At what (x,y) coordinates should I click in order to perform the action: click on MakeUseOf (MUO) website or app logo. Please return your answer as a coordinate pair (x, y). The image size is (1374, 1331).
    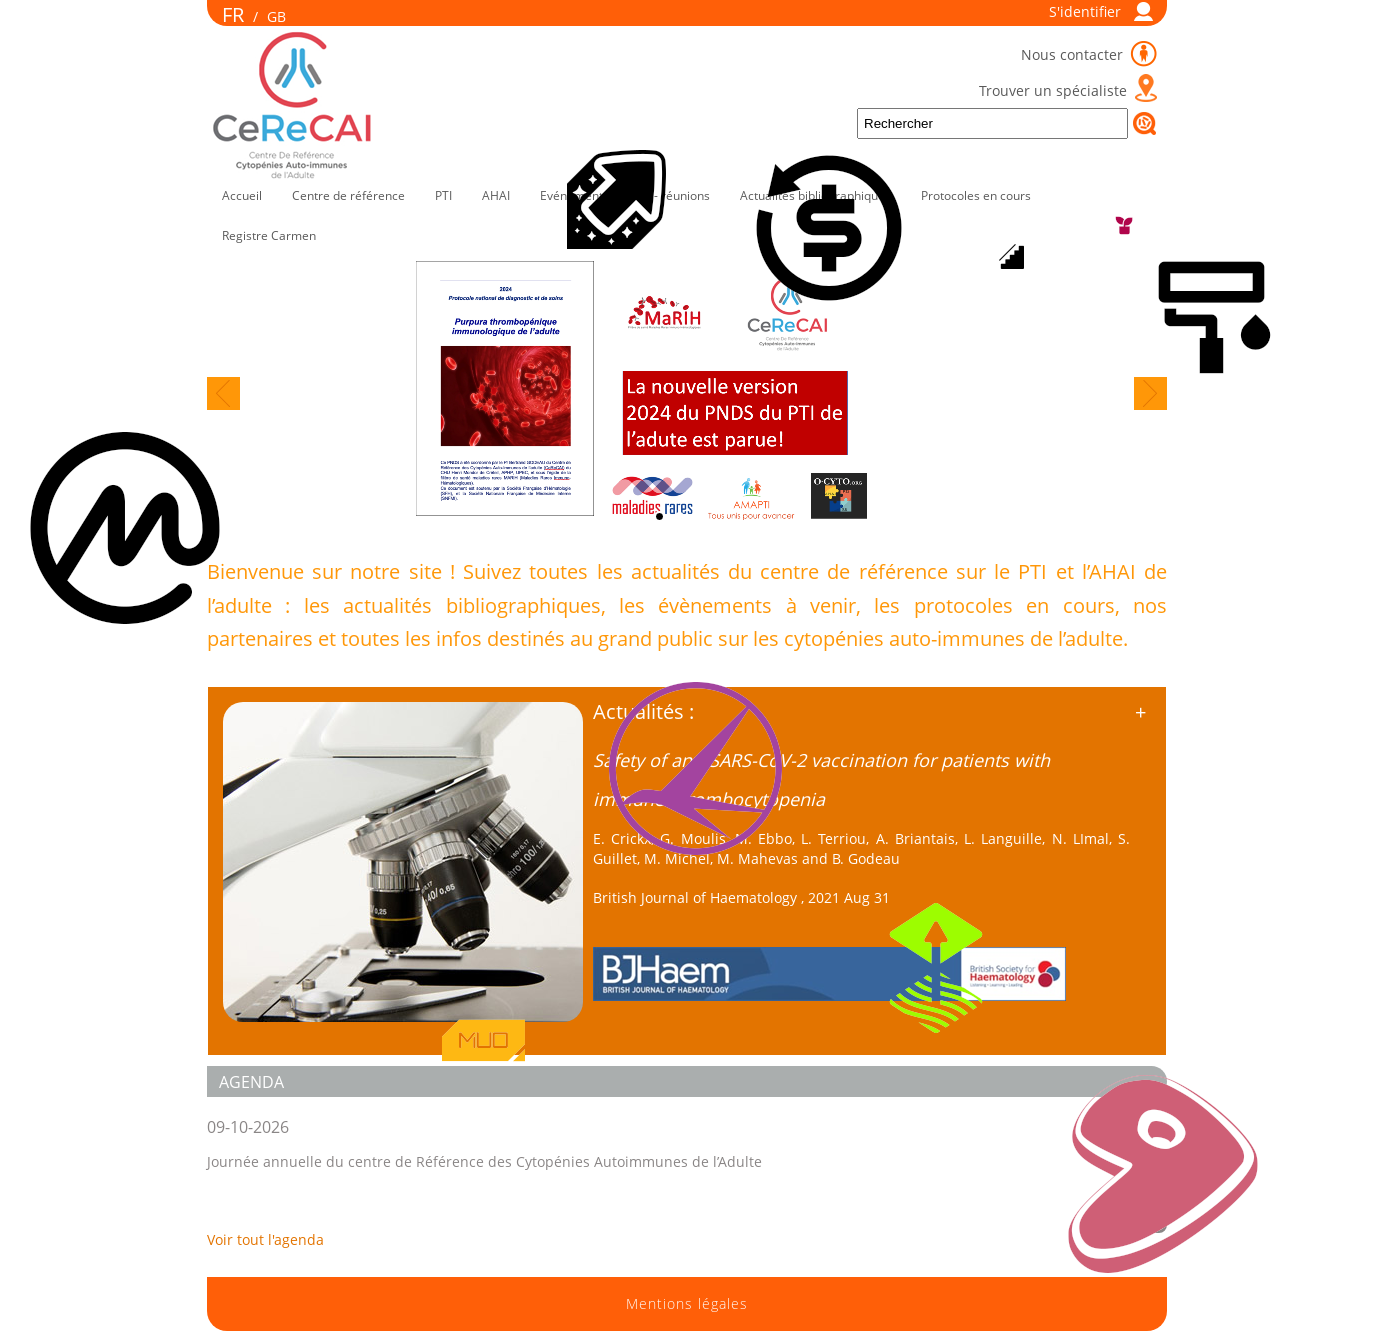
    Looking at the image, I should click on (483, 1040).